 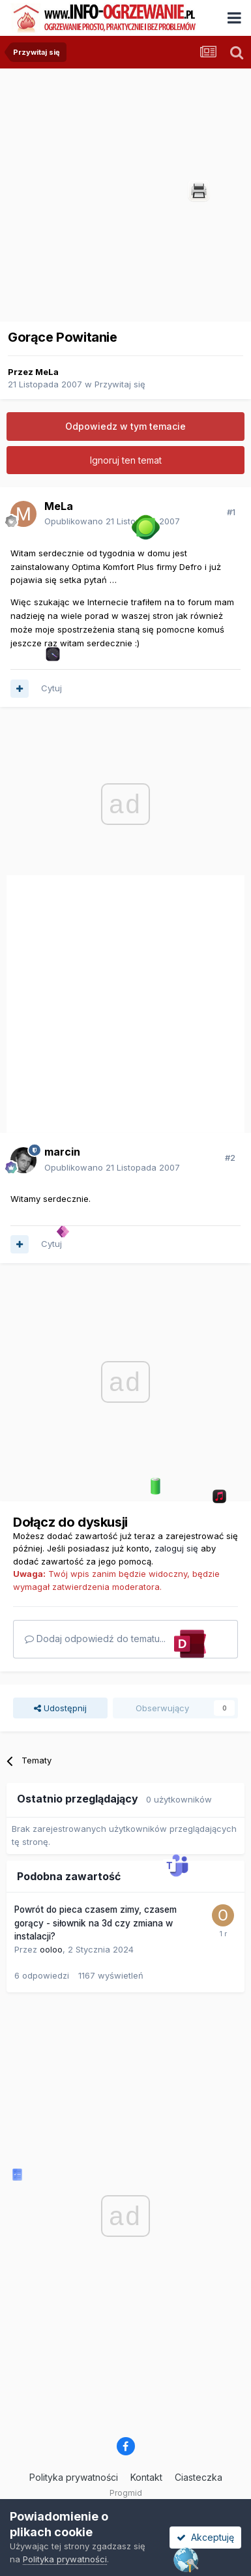 I want to click on view current battery level, so click(x=155, y=1486).